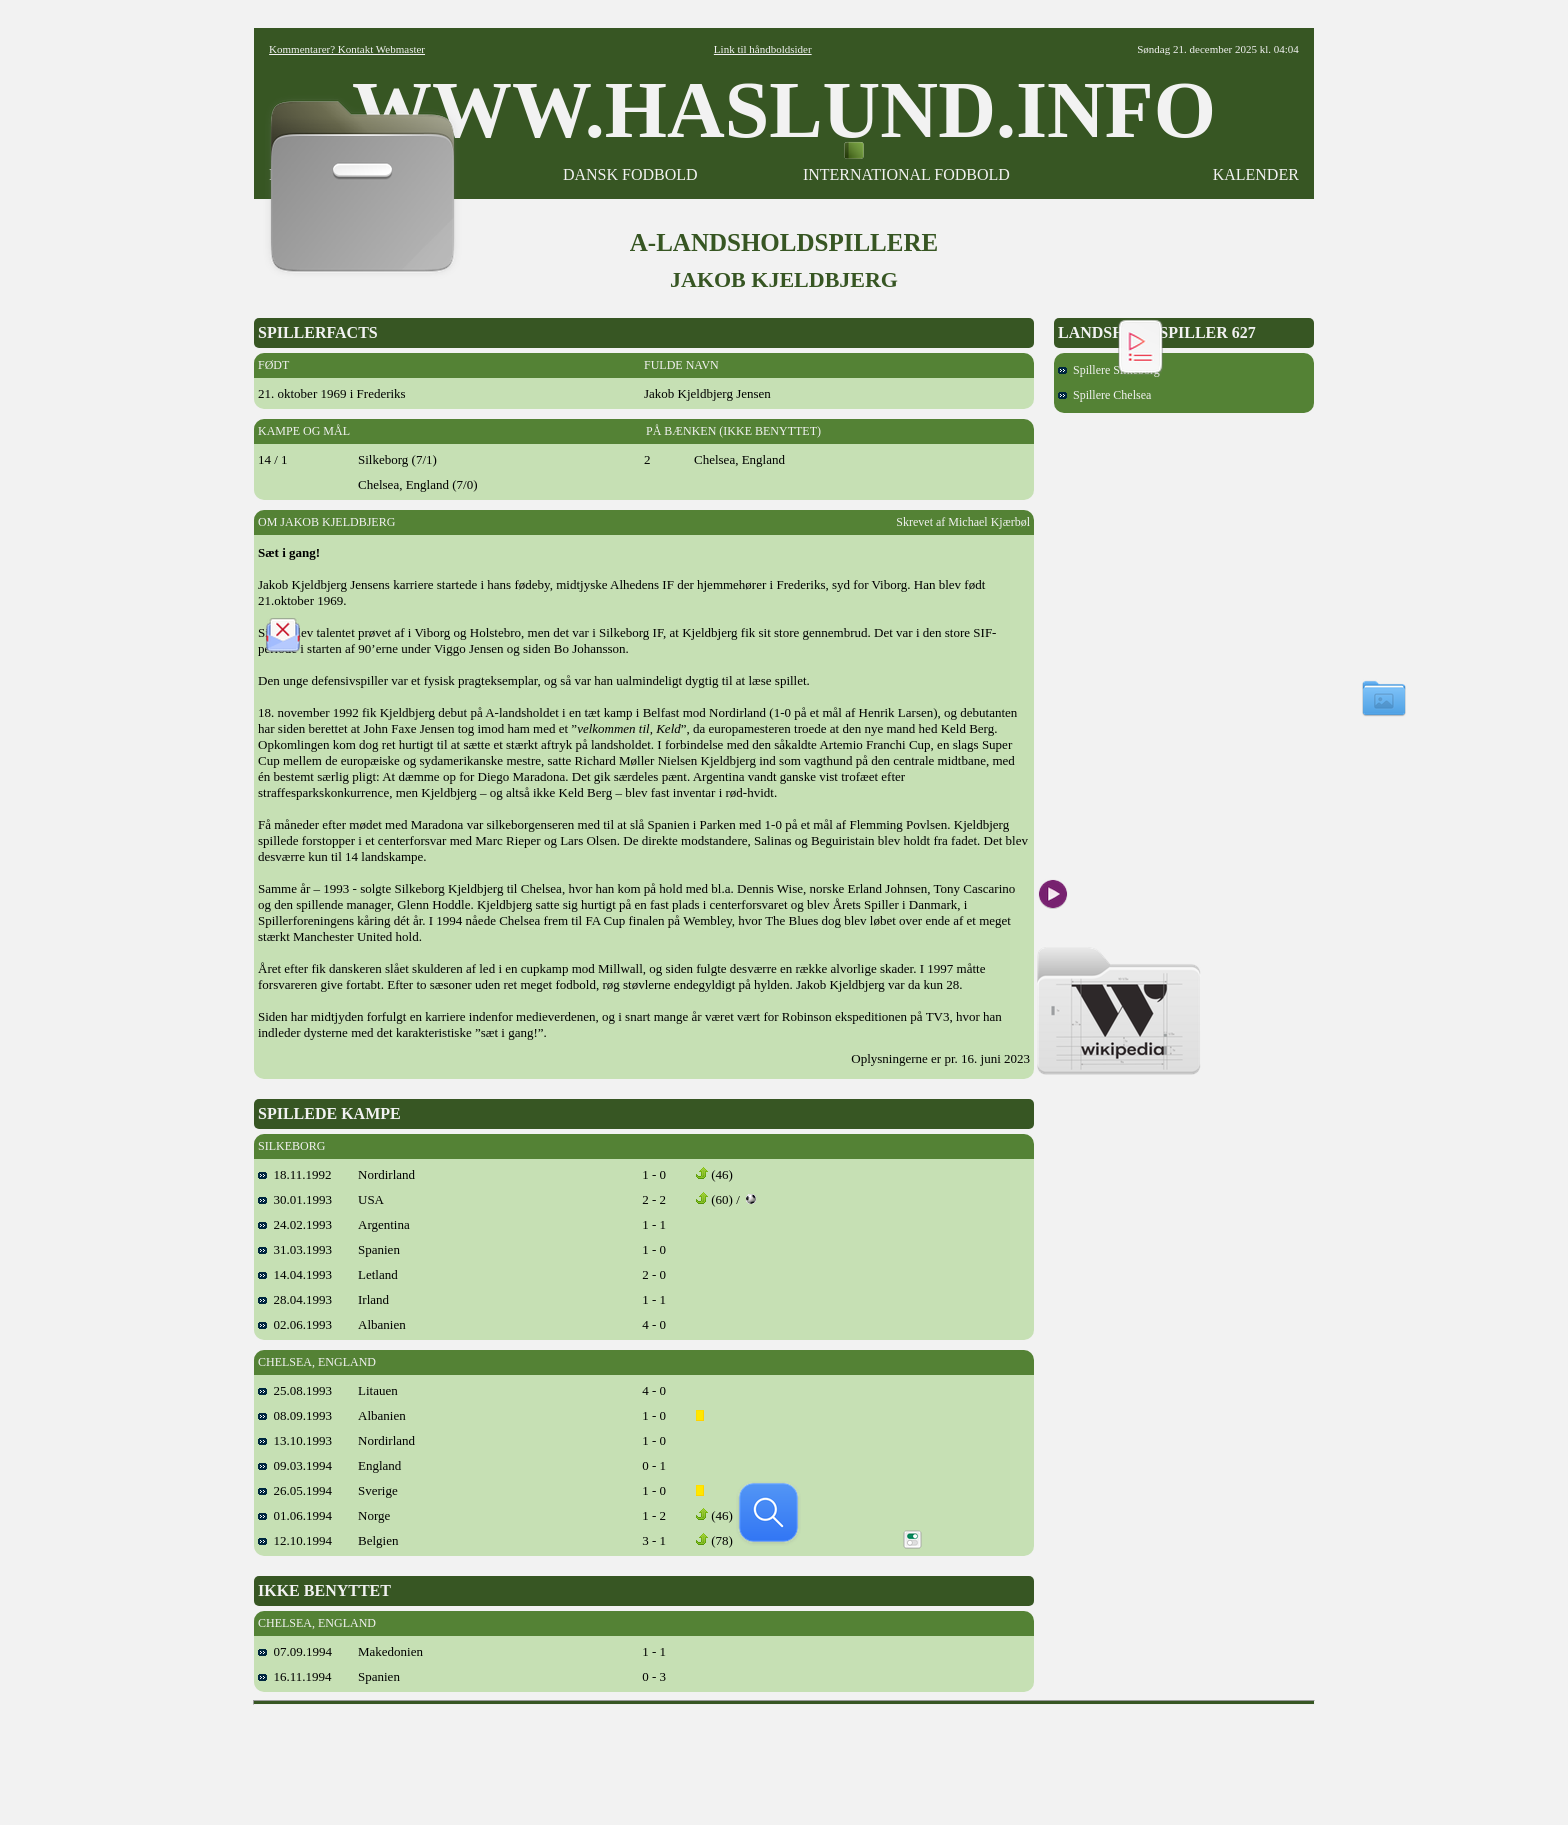 The height and width of the screenshot is (1825, 1568). I want to click on access your desktop folder, so click(854, 150).